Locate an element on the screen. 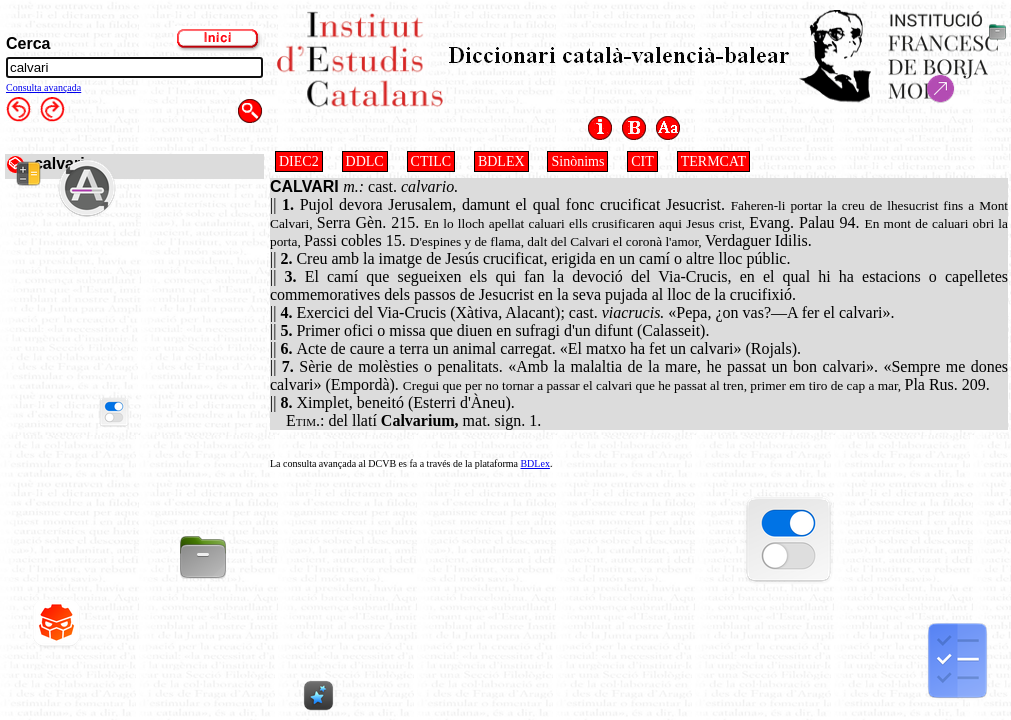 This screenshot has height=720, width=1011. indicates a symbolic link or shortcut to another file is located at coordinates (940, 88).